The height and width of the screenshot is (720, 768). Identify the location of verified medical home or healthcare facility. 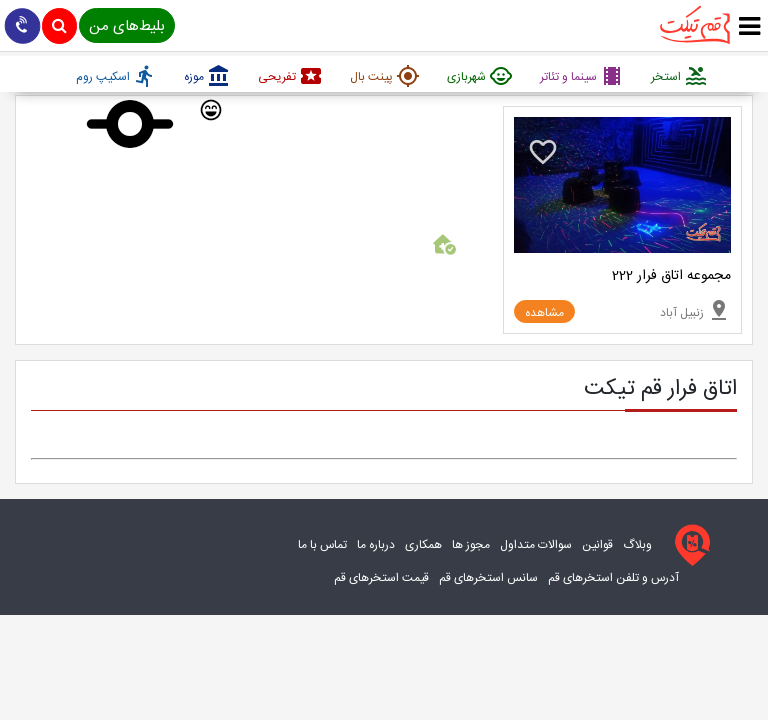
(444, 244).